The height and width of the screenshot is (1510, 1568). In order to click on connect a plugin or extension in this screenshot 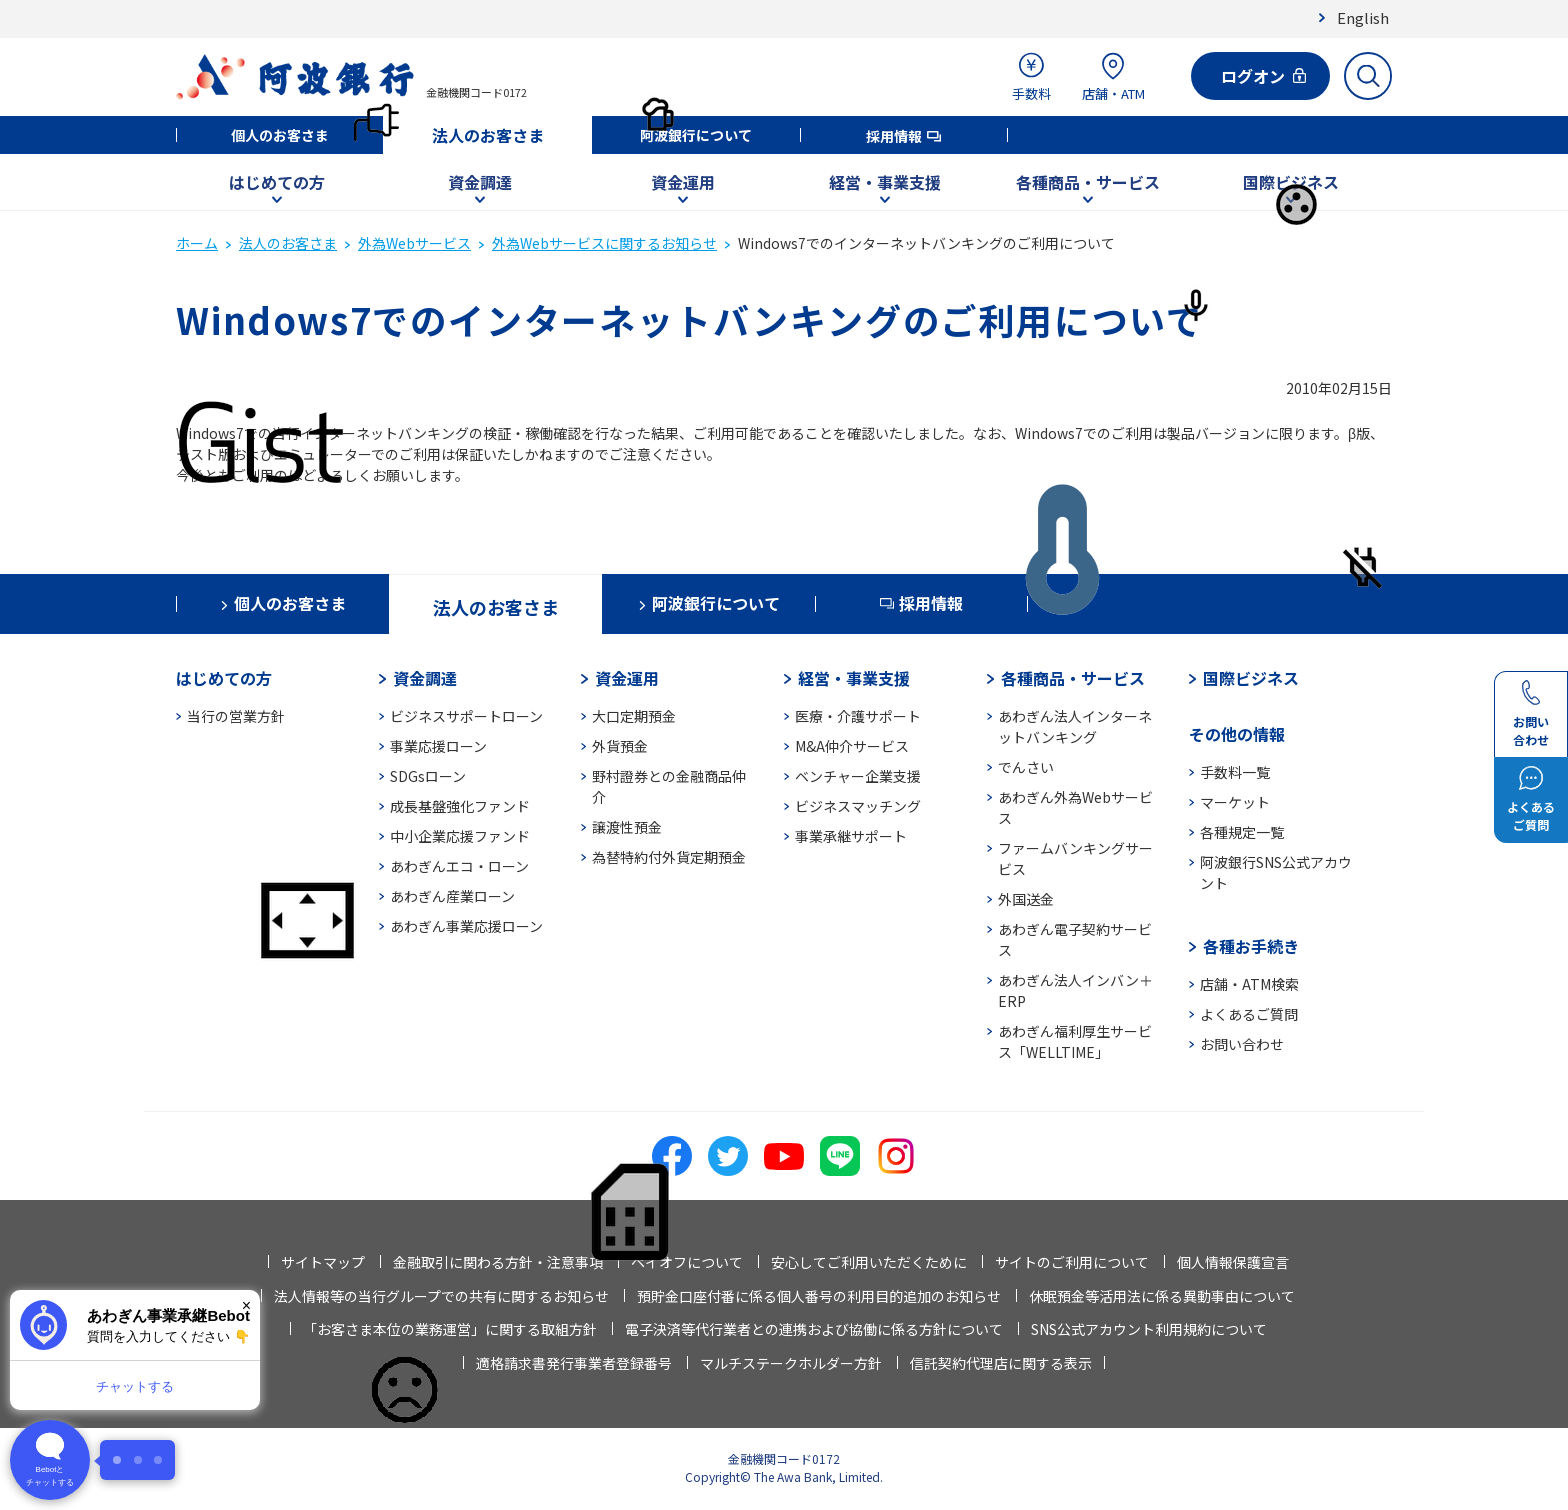, I will do `click(376, 122)`.